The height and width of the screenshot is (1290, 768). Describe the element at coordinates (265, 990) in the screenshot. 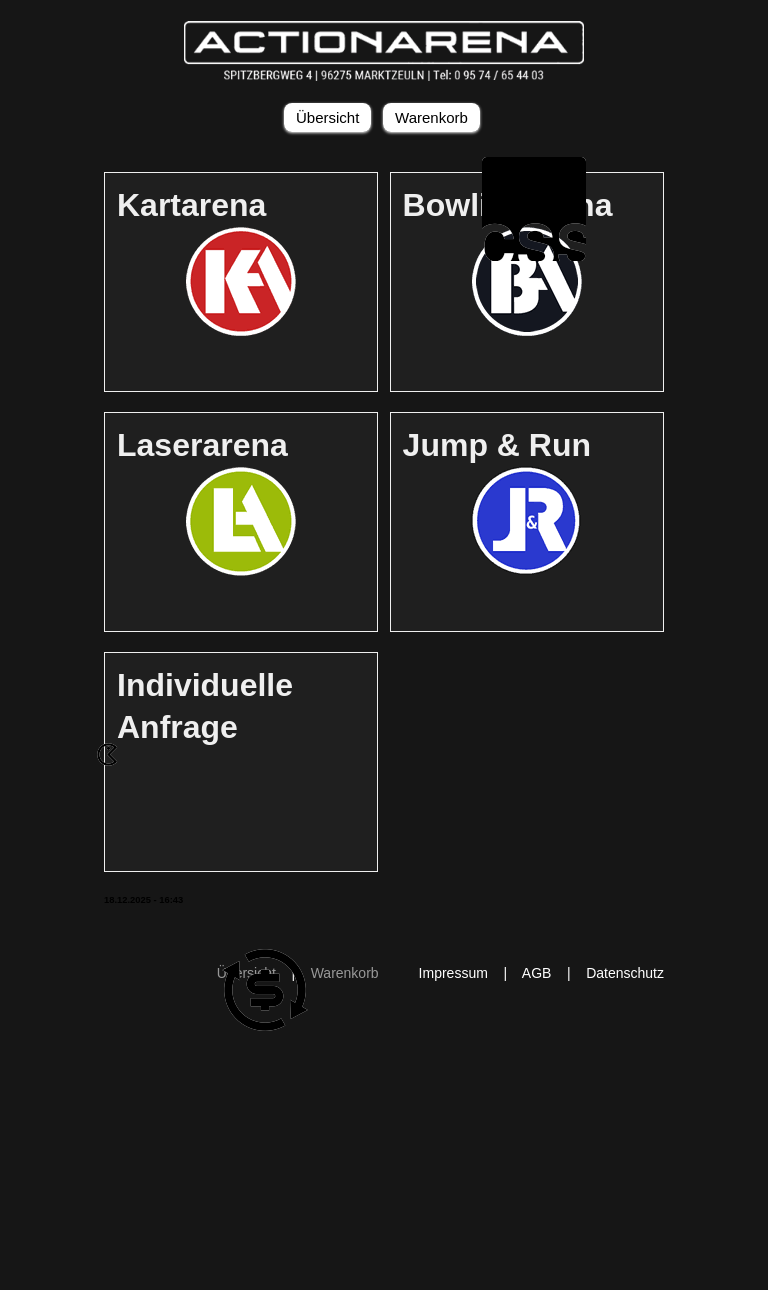

I see `currency exchange or conversion` at that location.